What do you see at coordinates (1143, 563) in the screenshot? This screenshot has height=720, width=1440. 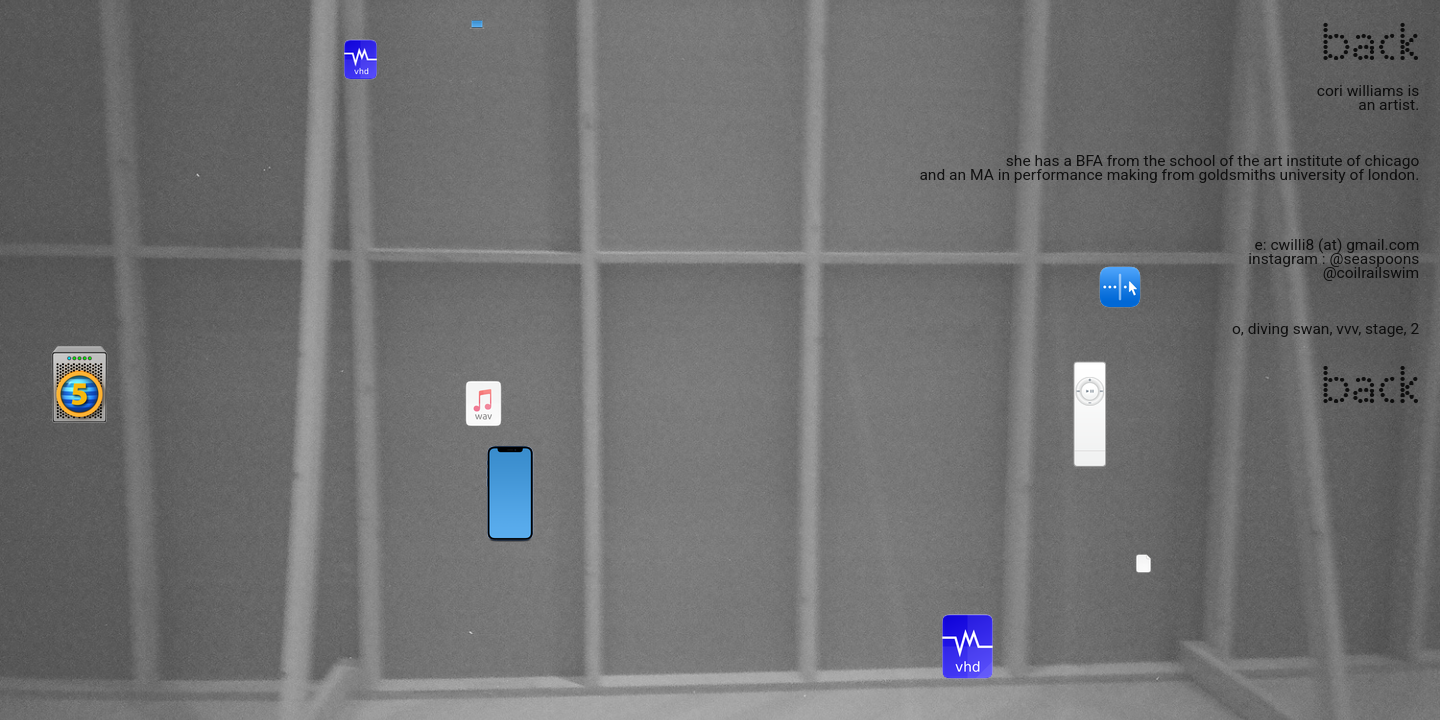 I see `preview a text file before opening` at bounding box center [1143, 563].